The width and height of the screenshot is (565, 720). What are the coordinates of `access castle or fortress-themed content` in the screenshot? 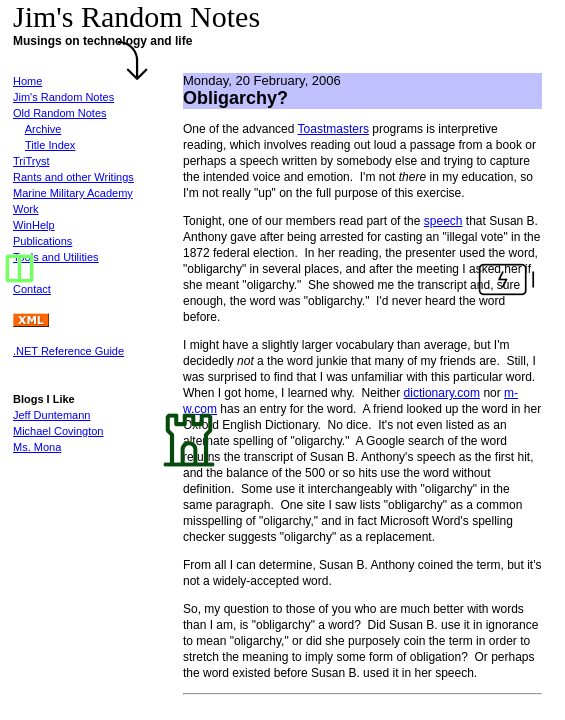 It's located at (189, 439).